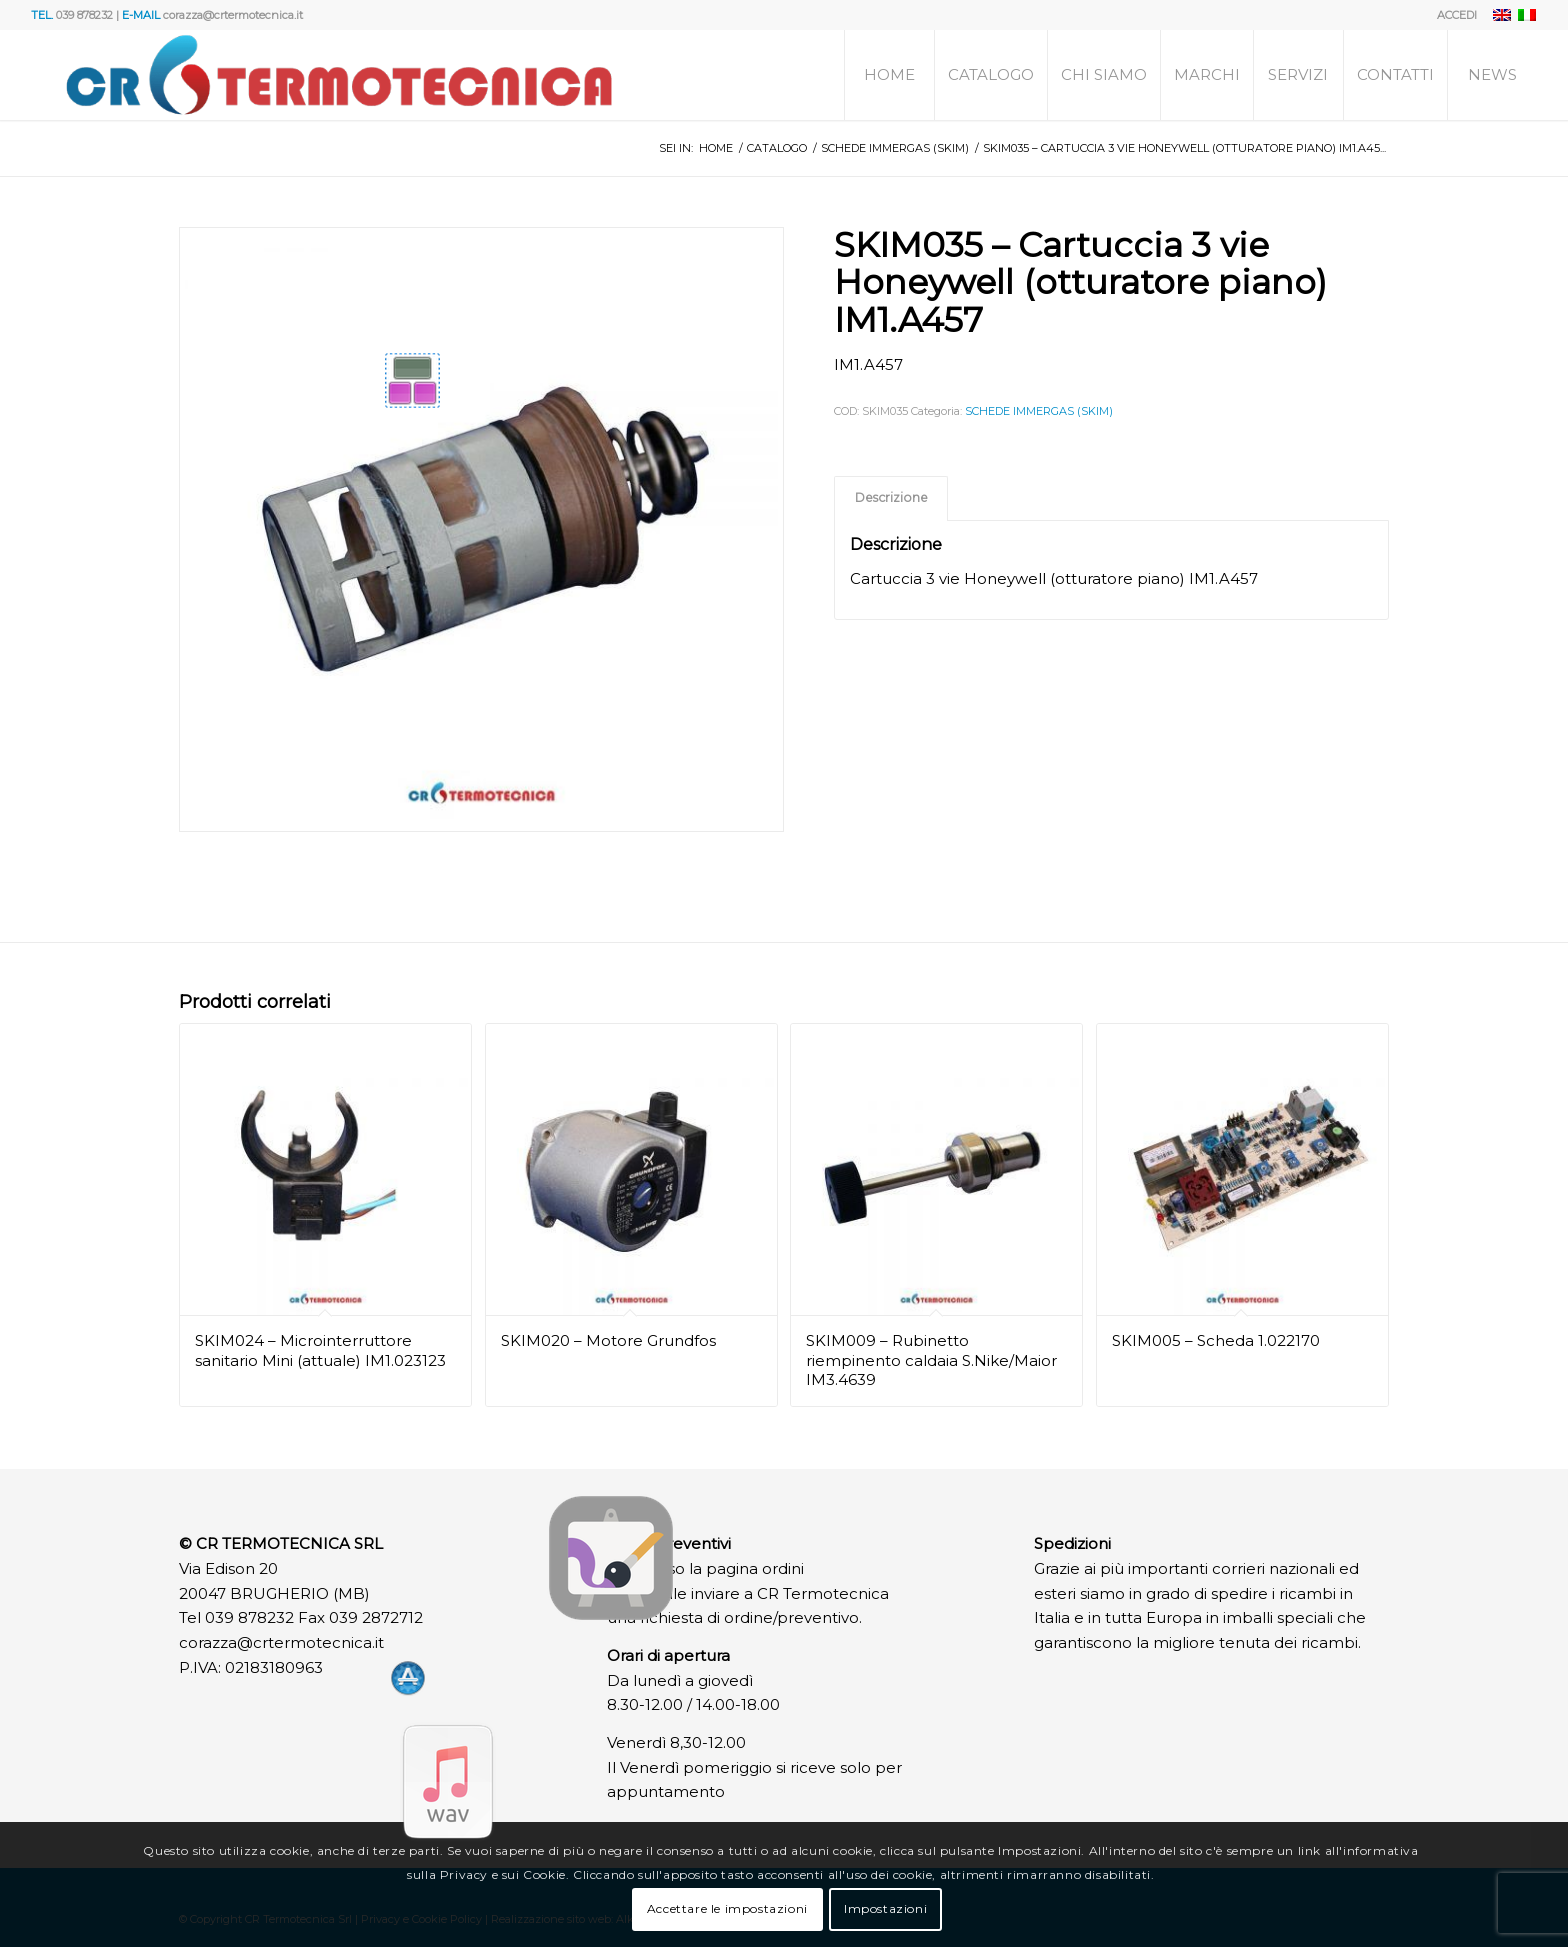  I want to click on create or design a new software project, so click(611, 1558).